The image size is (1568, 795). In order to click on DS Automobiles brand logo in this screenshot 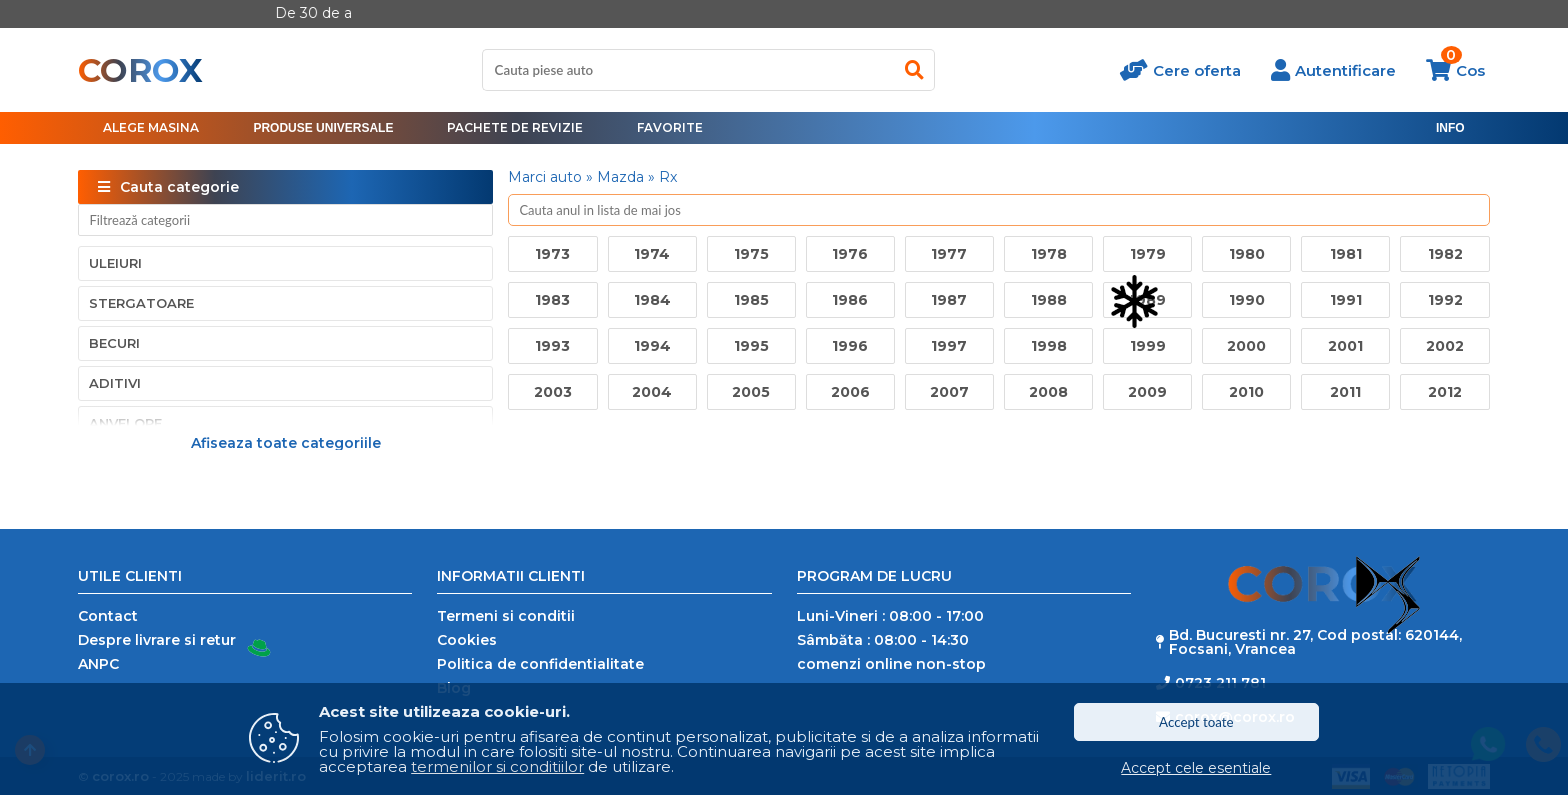, I will do `click(1388, 595)`.